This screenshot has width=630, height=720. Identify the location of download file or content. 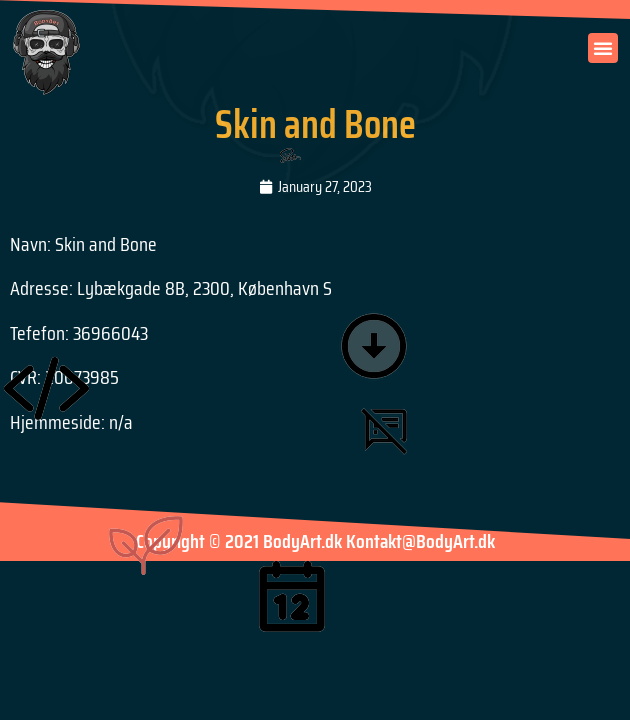
(374, 346).